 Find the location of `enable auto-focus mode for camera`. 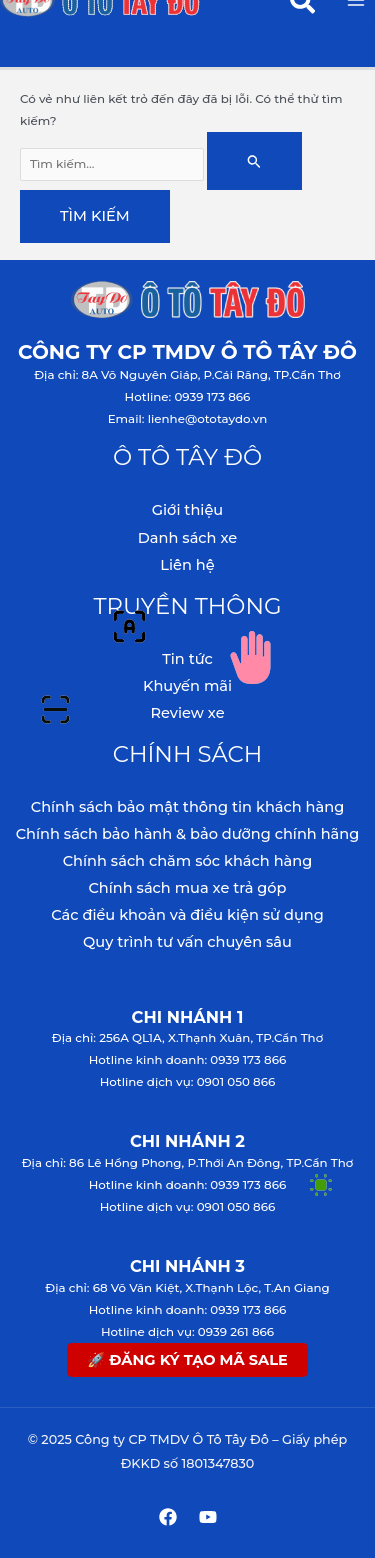

enable auto-focus mode for camera is located at coordinates (129, 626).